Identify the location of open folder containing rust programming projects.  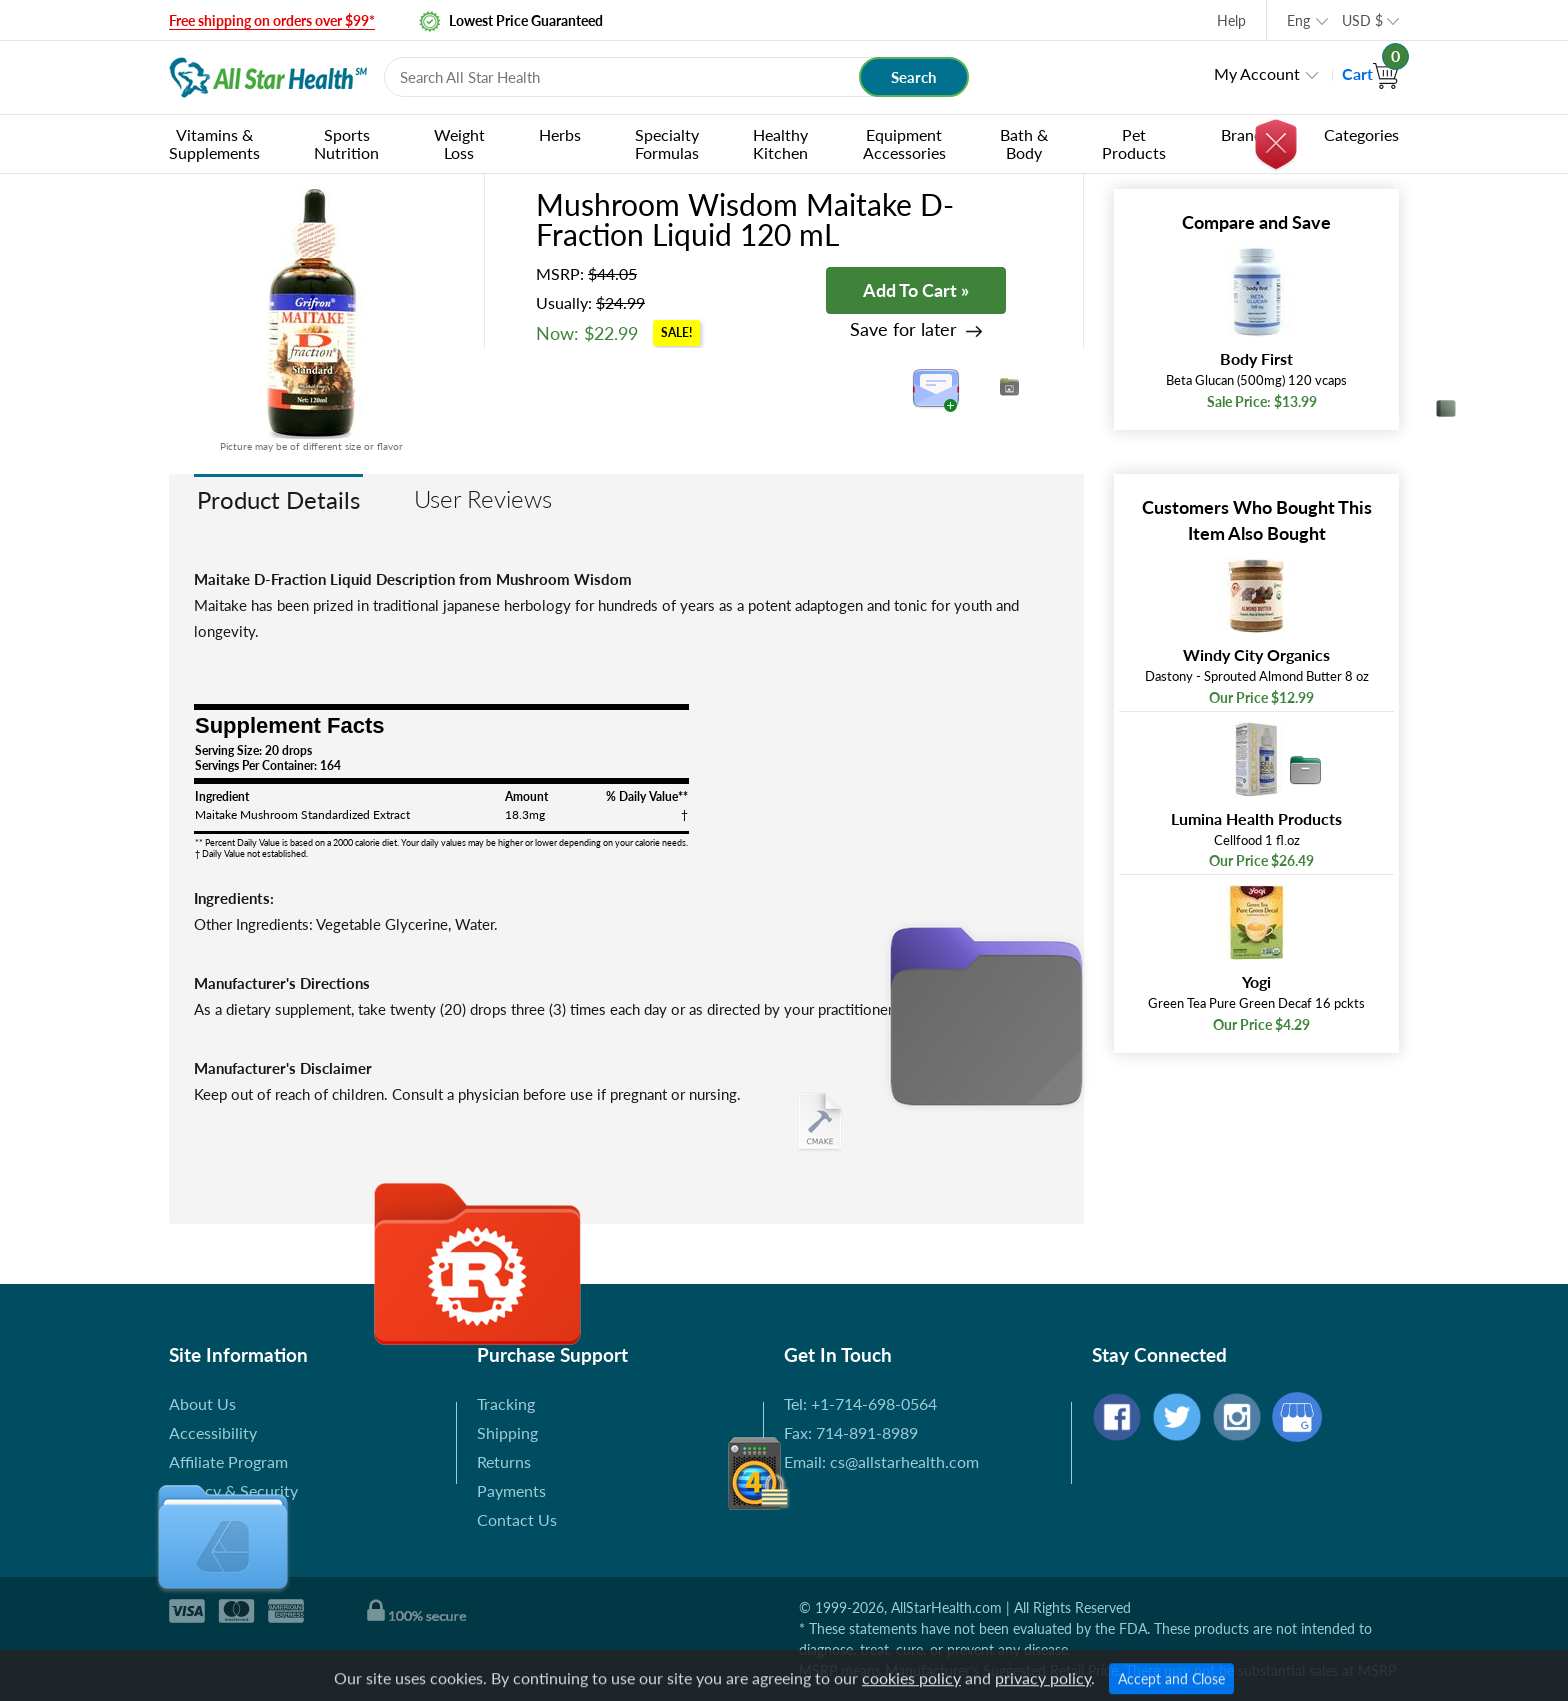
(476, 1269).